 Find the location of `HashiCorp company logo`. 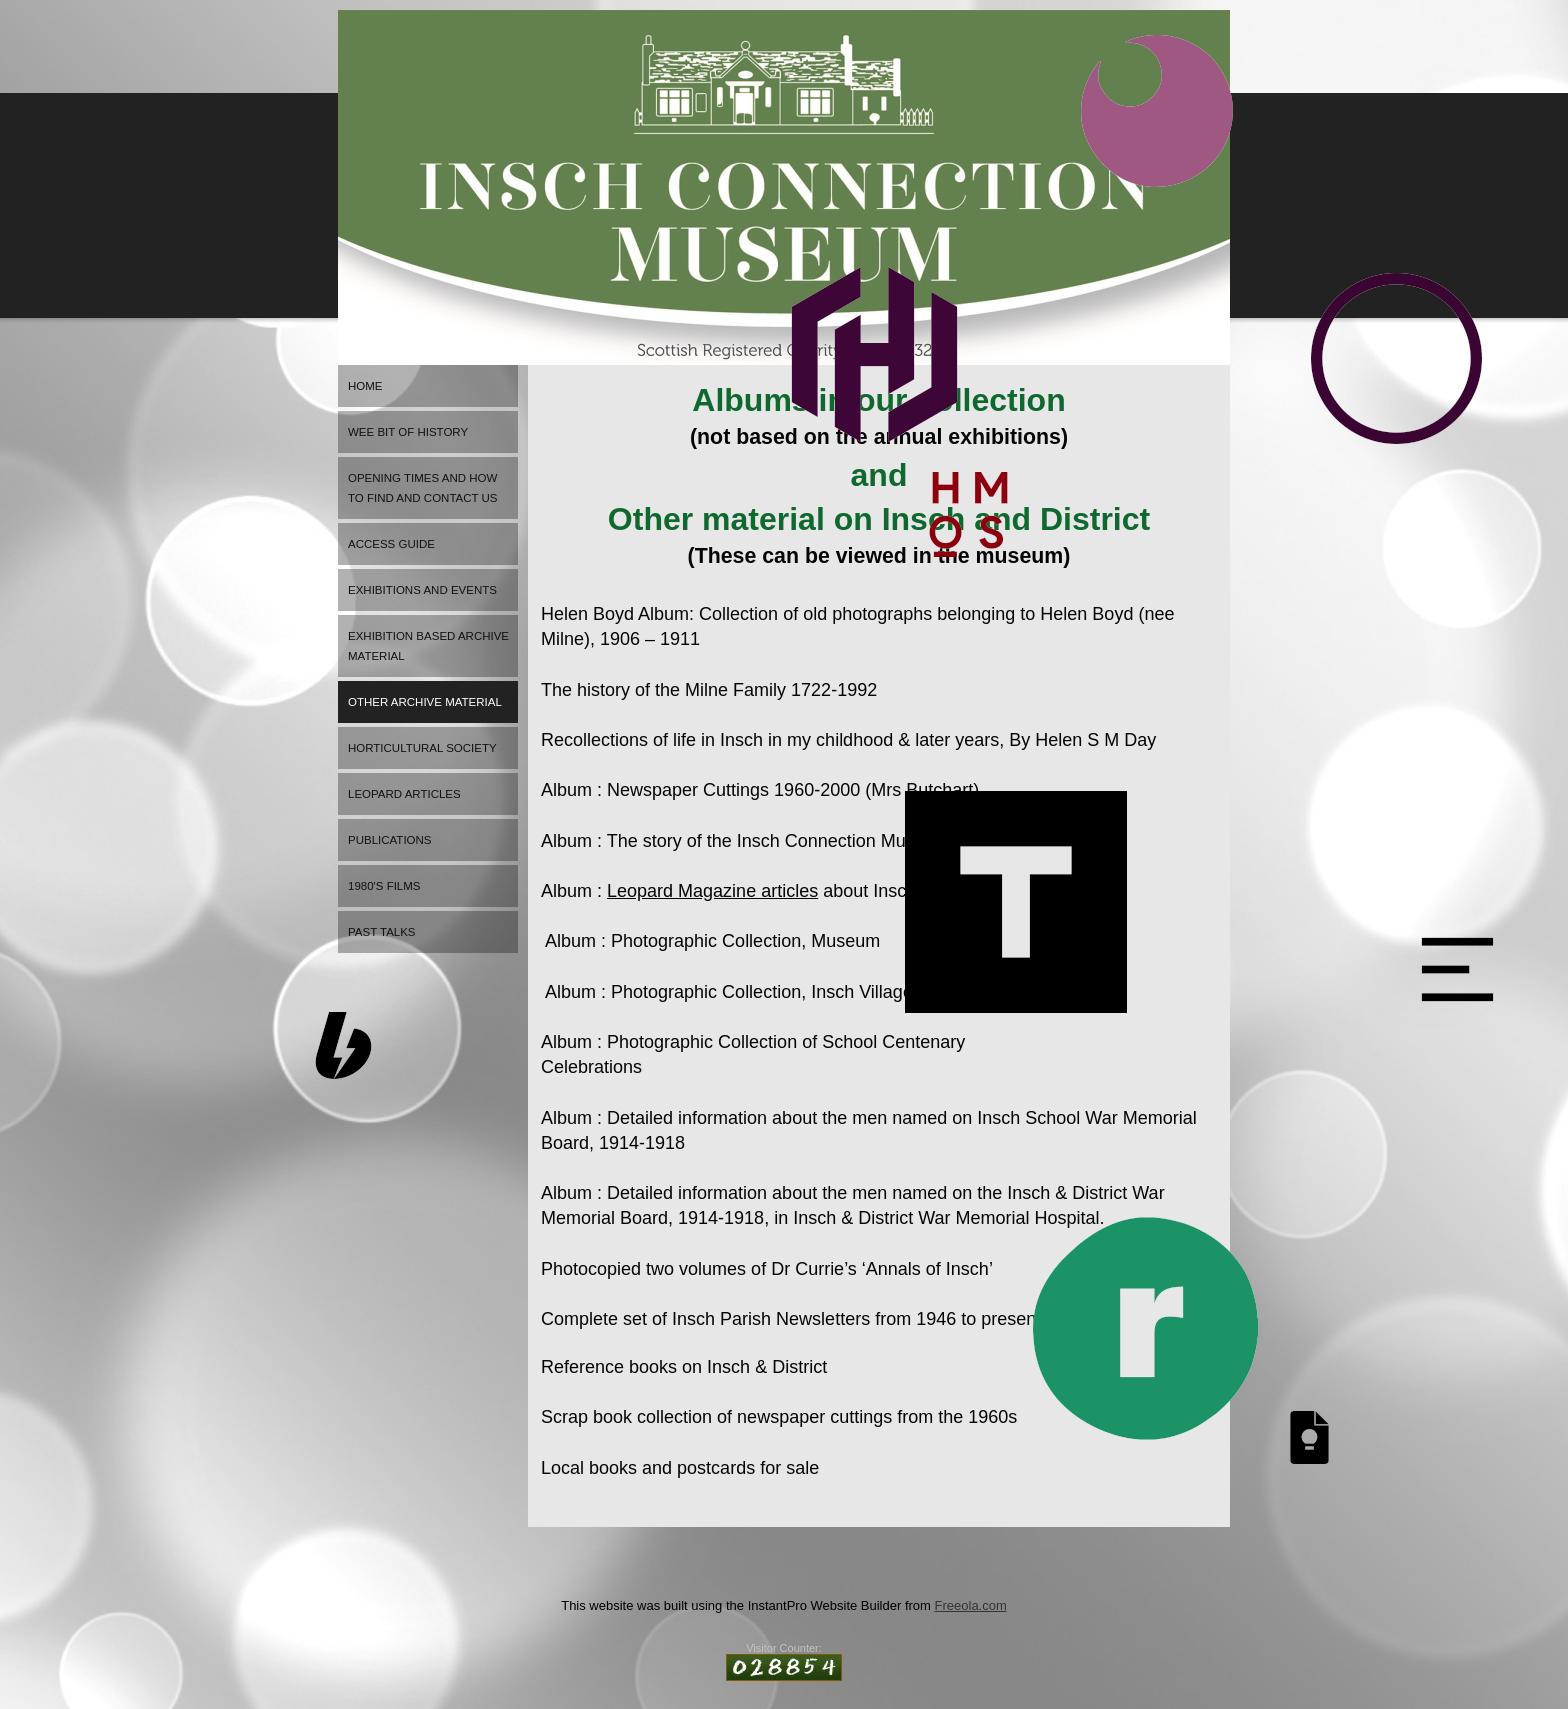

HashiCorp company logo is located at coordinates (874, 354).